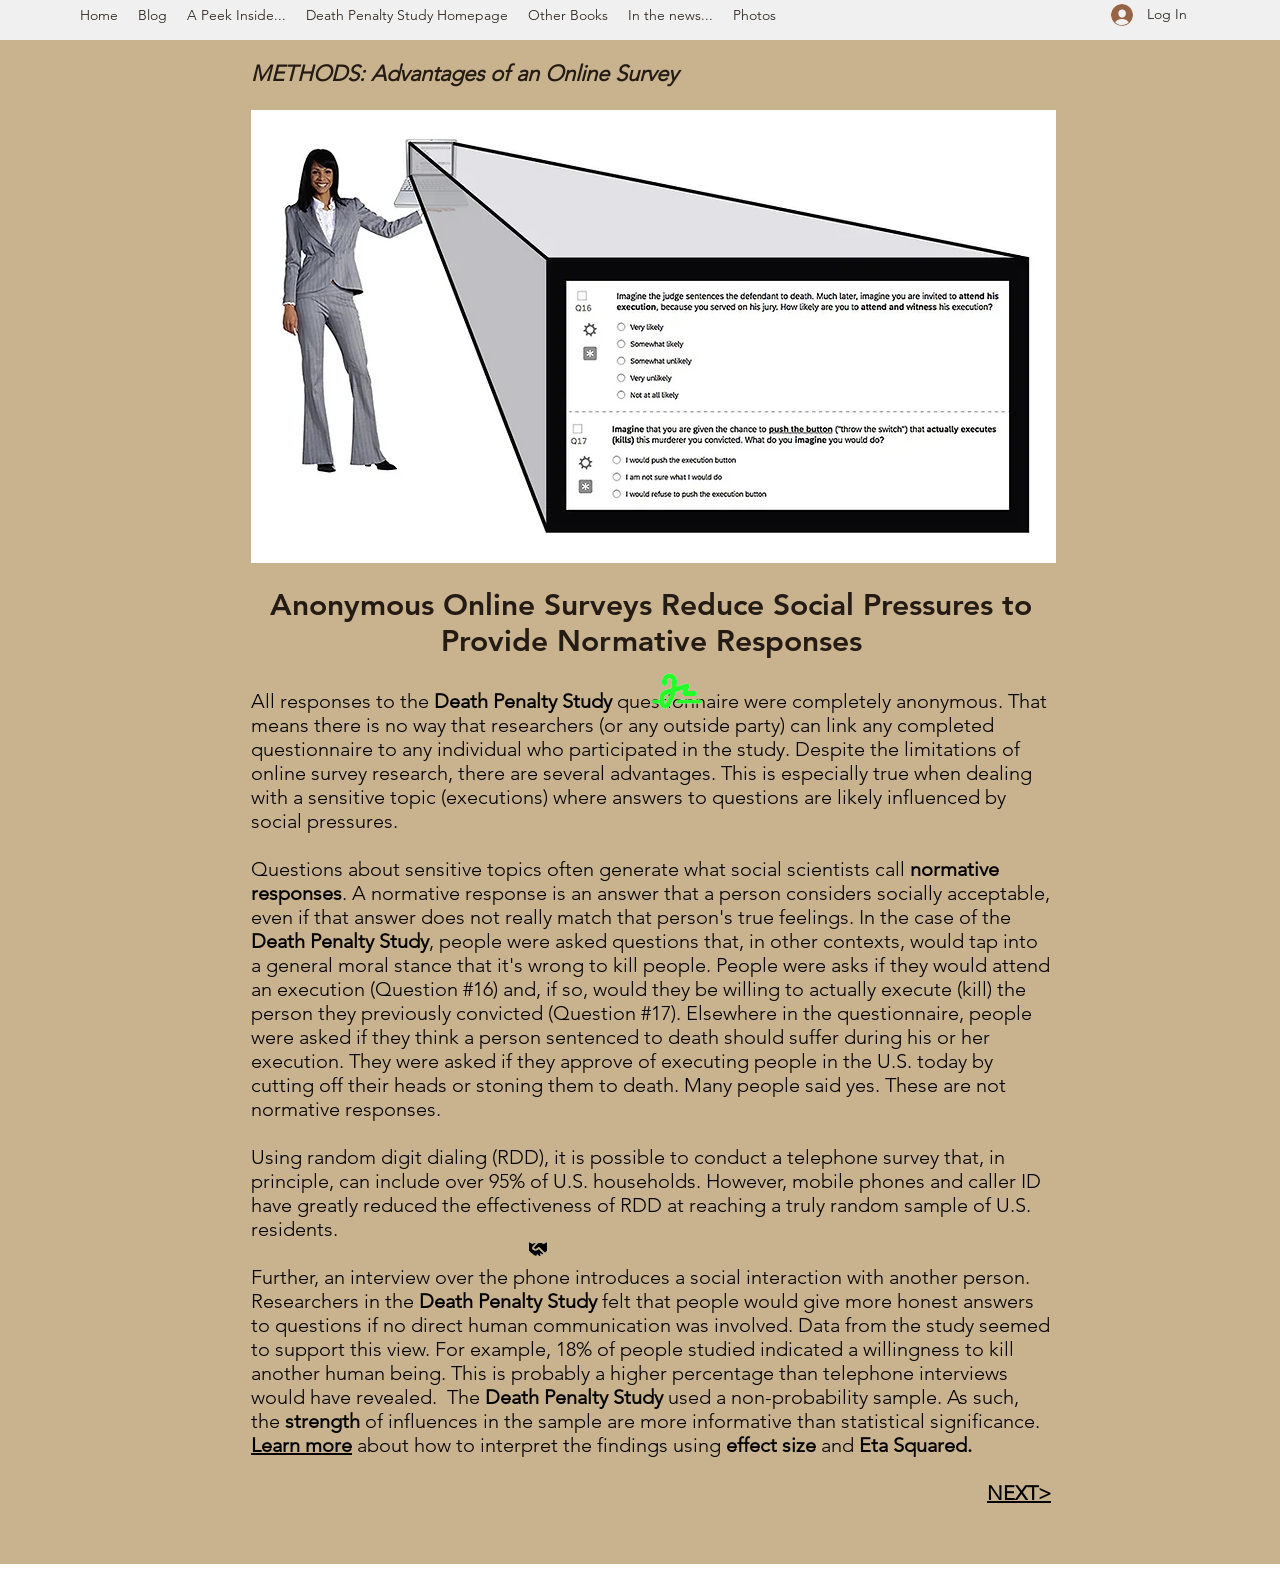 The width and height of the screenshot is (1280, 1569). What do you see at coordinates (538, 1249) in the screenshot?
I see `indicates a partnership or collaboration` at bounding box center [538, 1249].